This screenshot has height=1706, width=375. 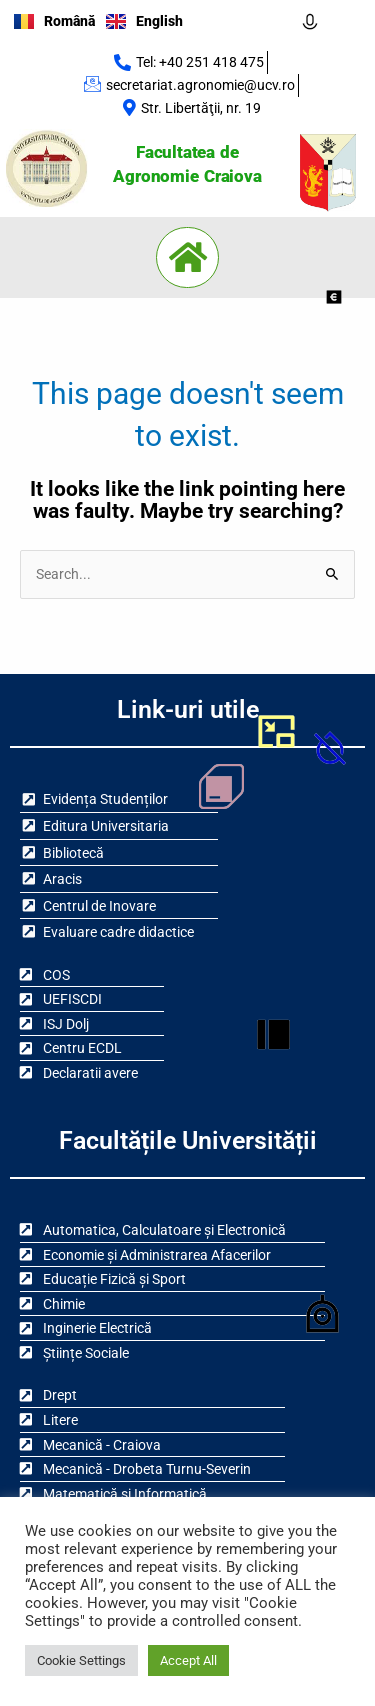 What do you see at coordinates (334, 297) in the screenshot?
I see `indicates euro currency or payment option` at bounding box center [334, 297].